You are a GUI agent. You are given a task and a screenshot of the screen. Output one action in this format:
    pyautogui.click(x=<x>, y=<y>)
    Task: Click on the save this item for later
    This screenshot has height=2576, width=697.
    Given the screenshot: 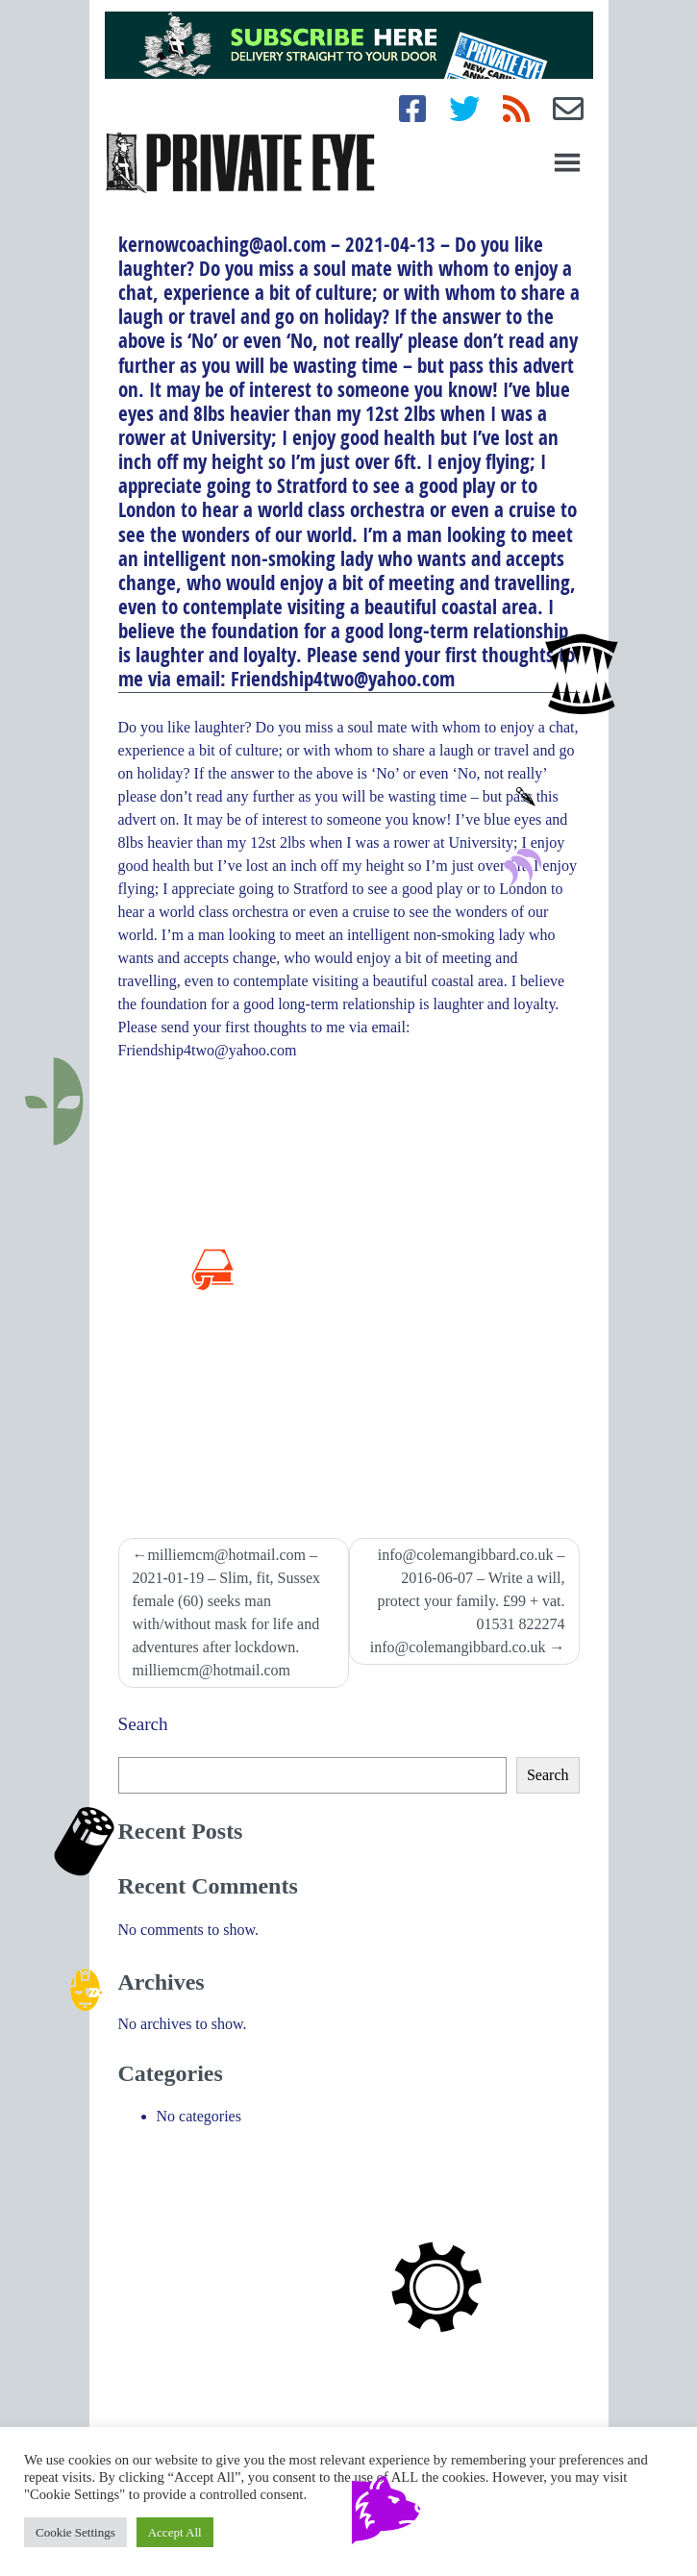 What is the action you would take?
    pyautogui.click(x=212, y=1270)
    